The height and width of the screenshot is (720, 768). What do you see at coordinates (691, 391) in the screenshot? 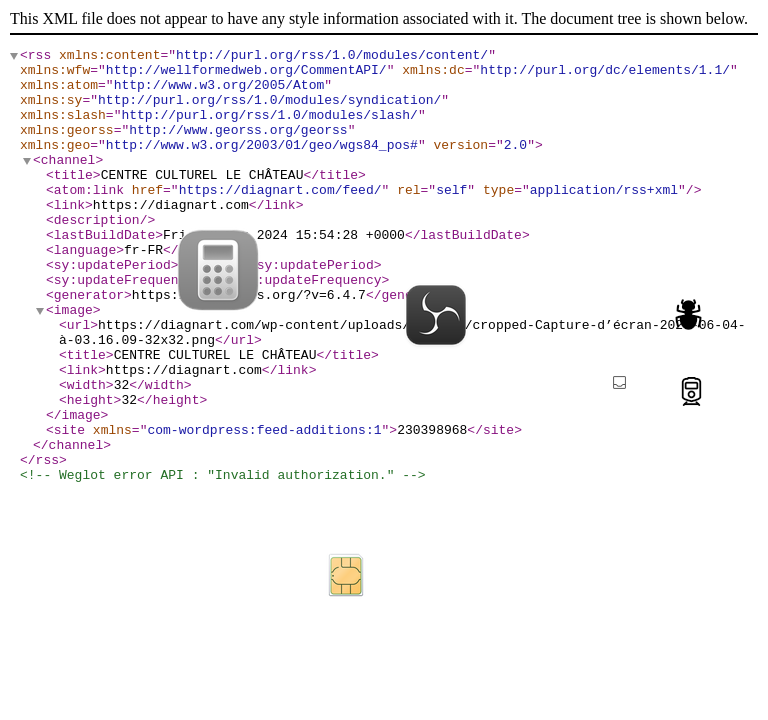
I see `view train schedules or routes` at bounding box center [691, 391].